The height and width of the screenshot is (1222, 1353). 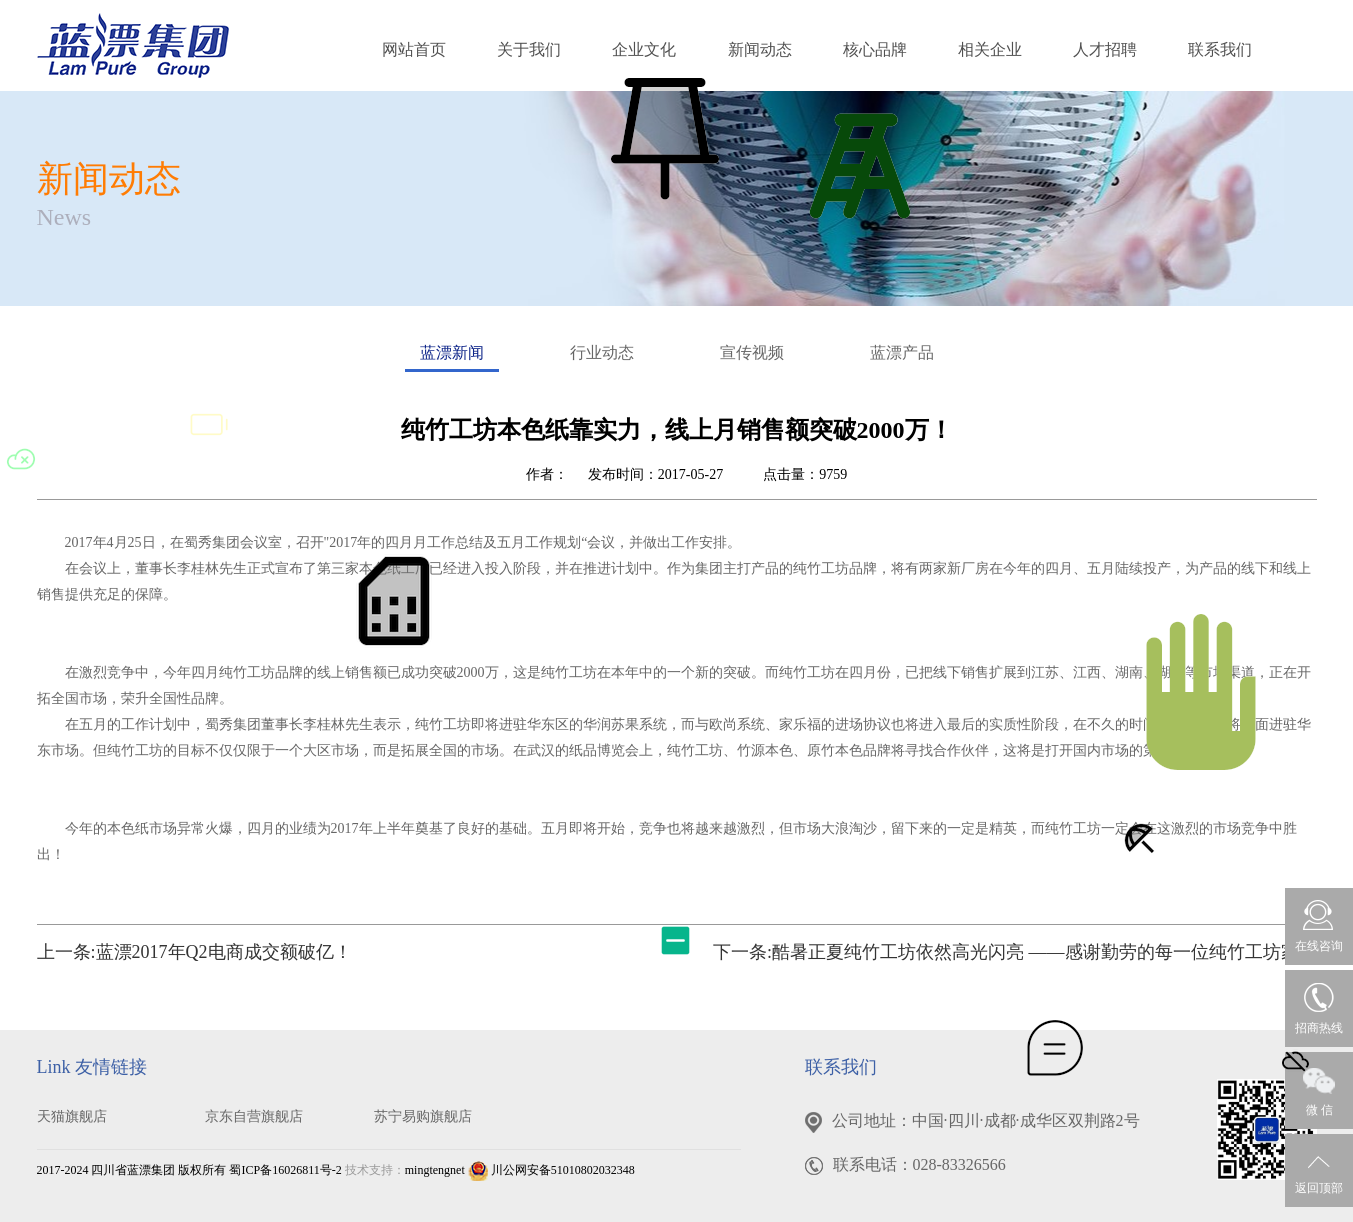 I want to click on access beach or vacation-related features, so click(x=1139, y=838).